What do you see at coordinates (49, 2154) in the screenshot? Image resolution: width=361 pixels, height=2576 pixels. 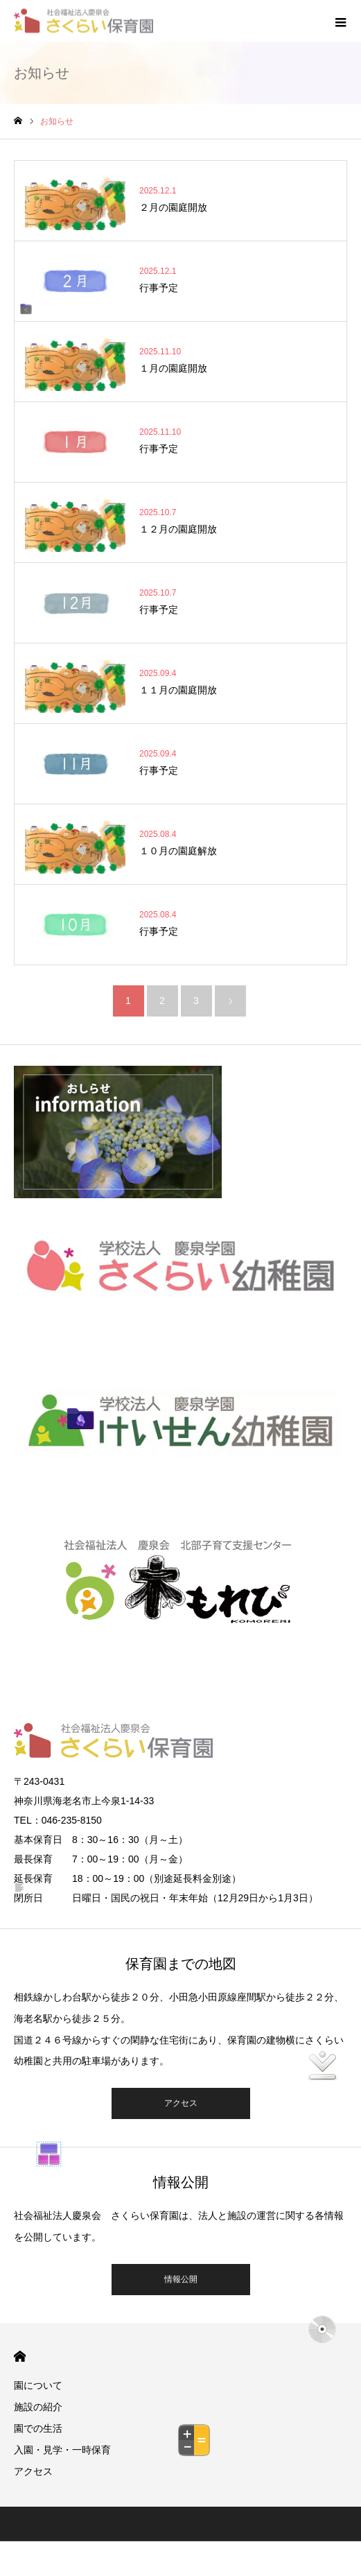 I see `select all items in the current view` at bounding box center [49, 2154].